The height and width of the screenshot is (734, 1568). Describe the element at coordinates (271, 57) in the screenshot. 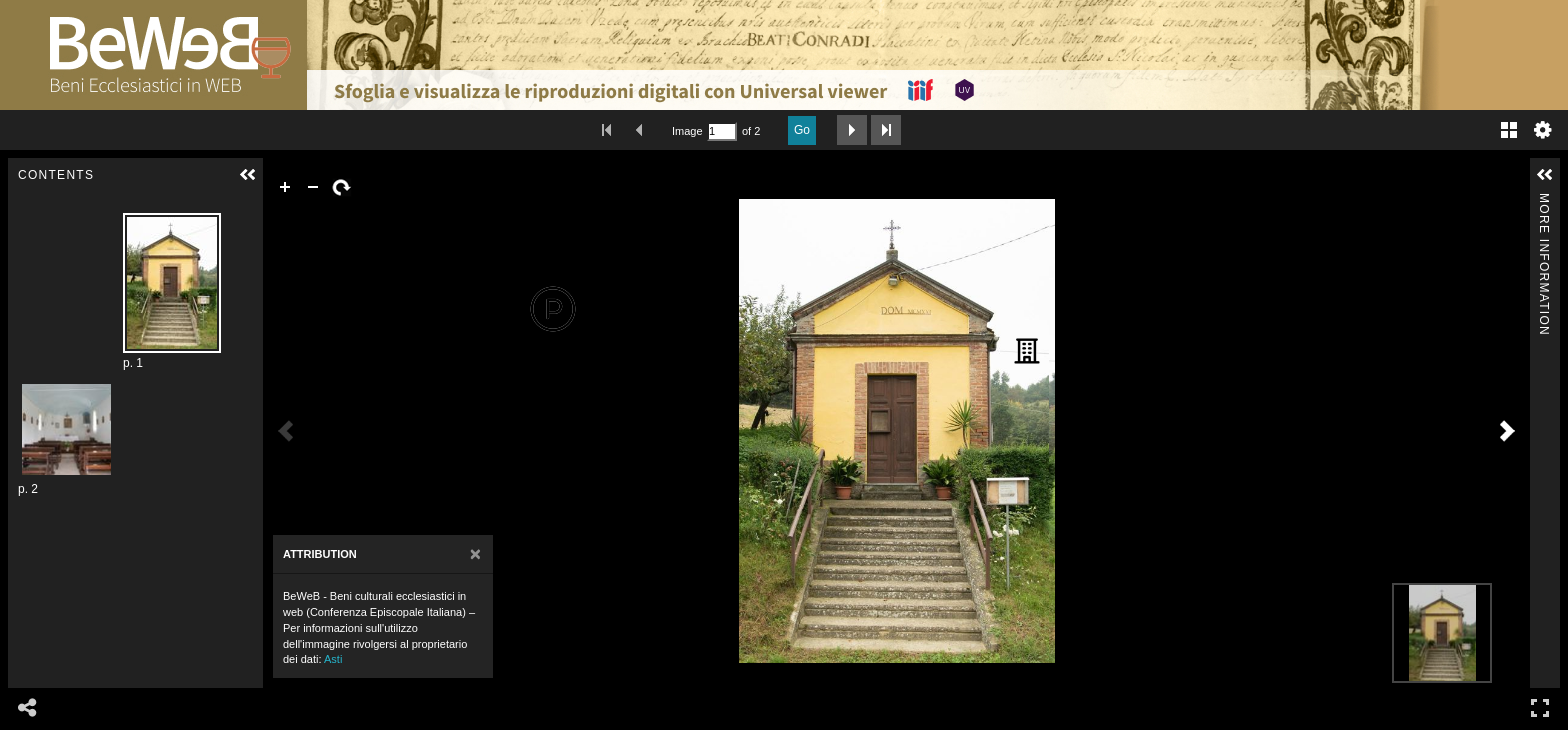

I see `browse wine or cocktail menu` at that location.